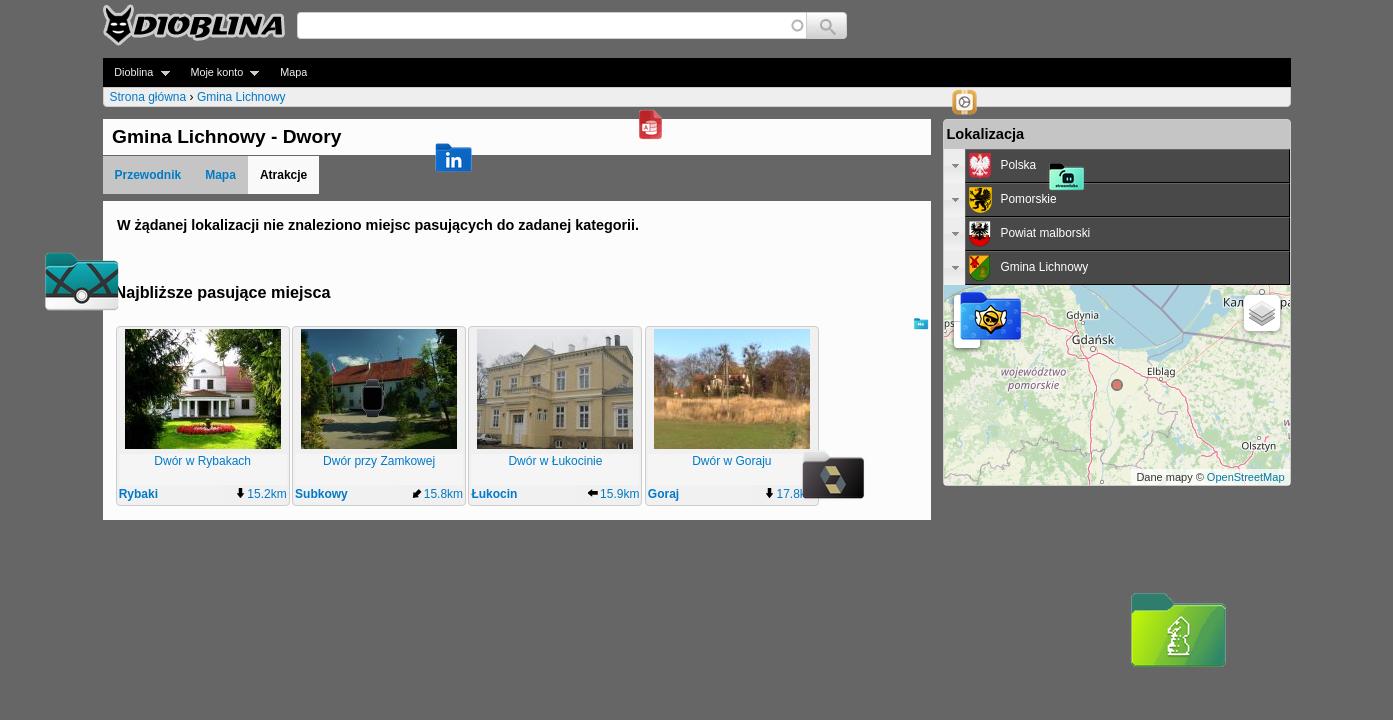 The width and height of the screenshot is (1393, 720). I want to click on open brawl stars game folder, so click(990, 317).